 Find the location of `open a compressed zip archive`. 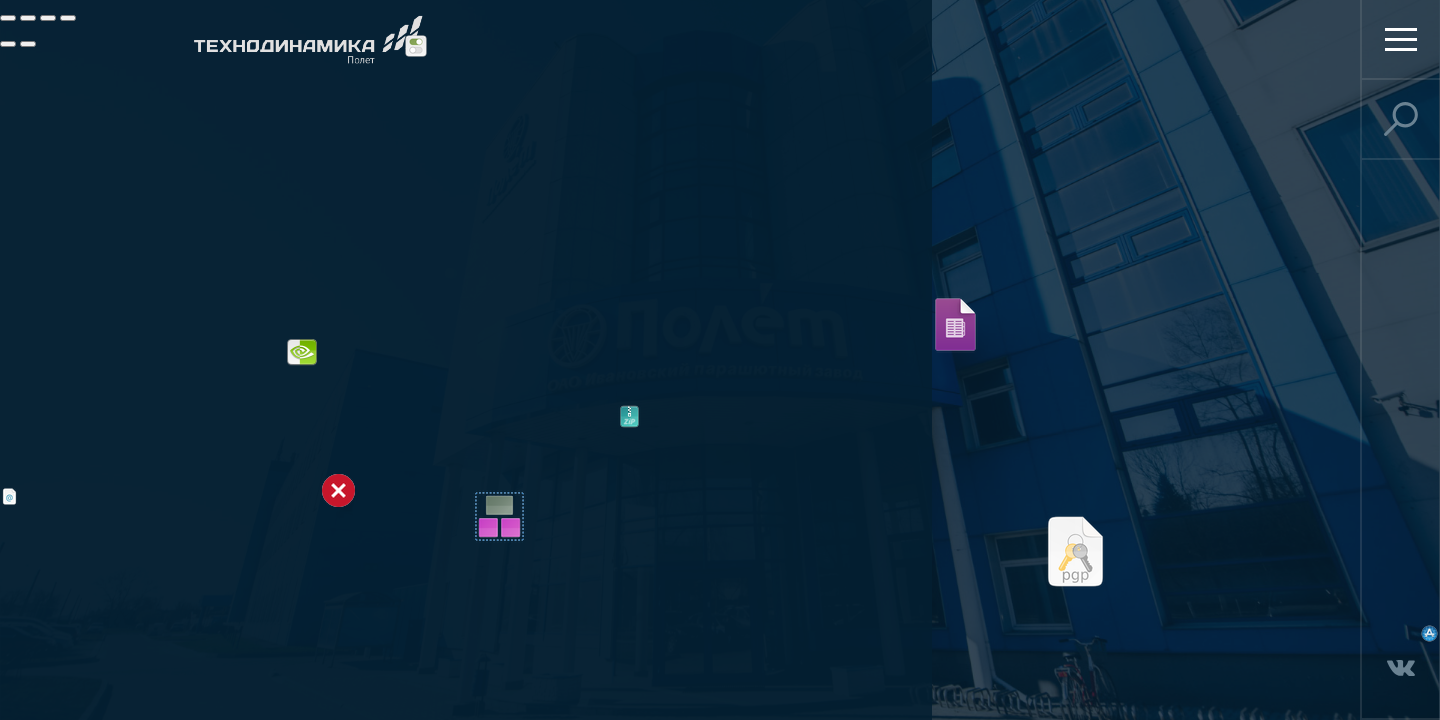

open a compressed zip archive is located at coordinates (629, 416).